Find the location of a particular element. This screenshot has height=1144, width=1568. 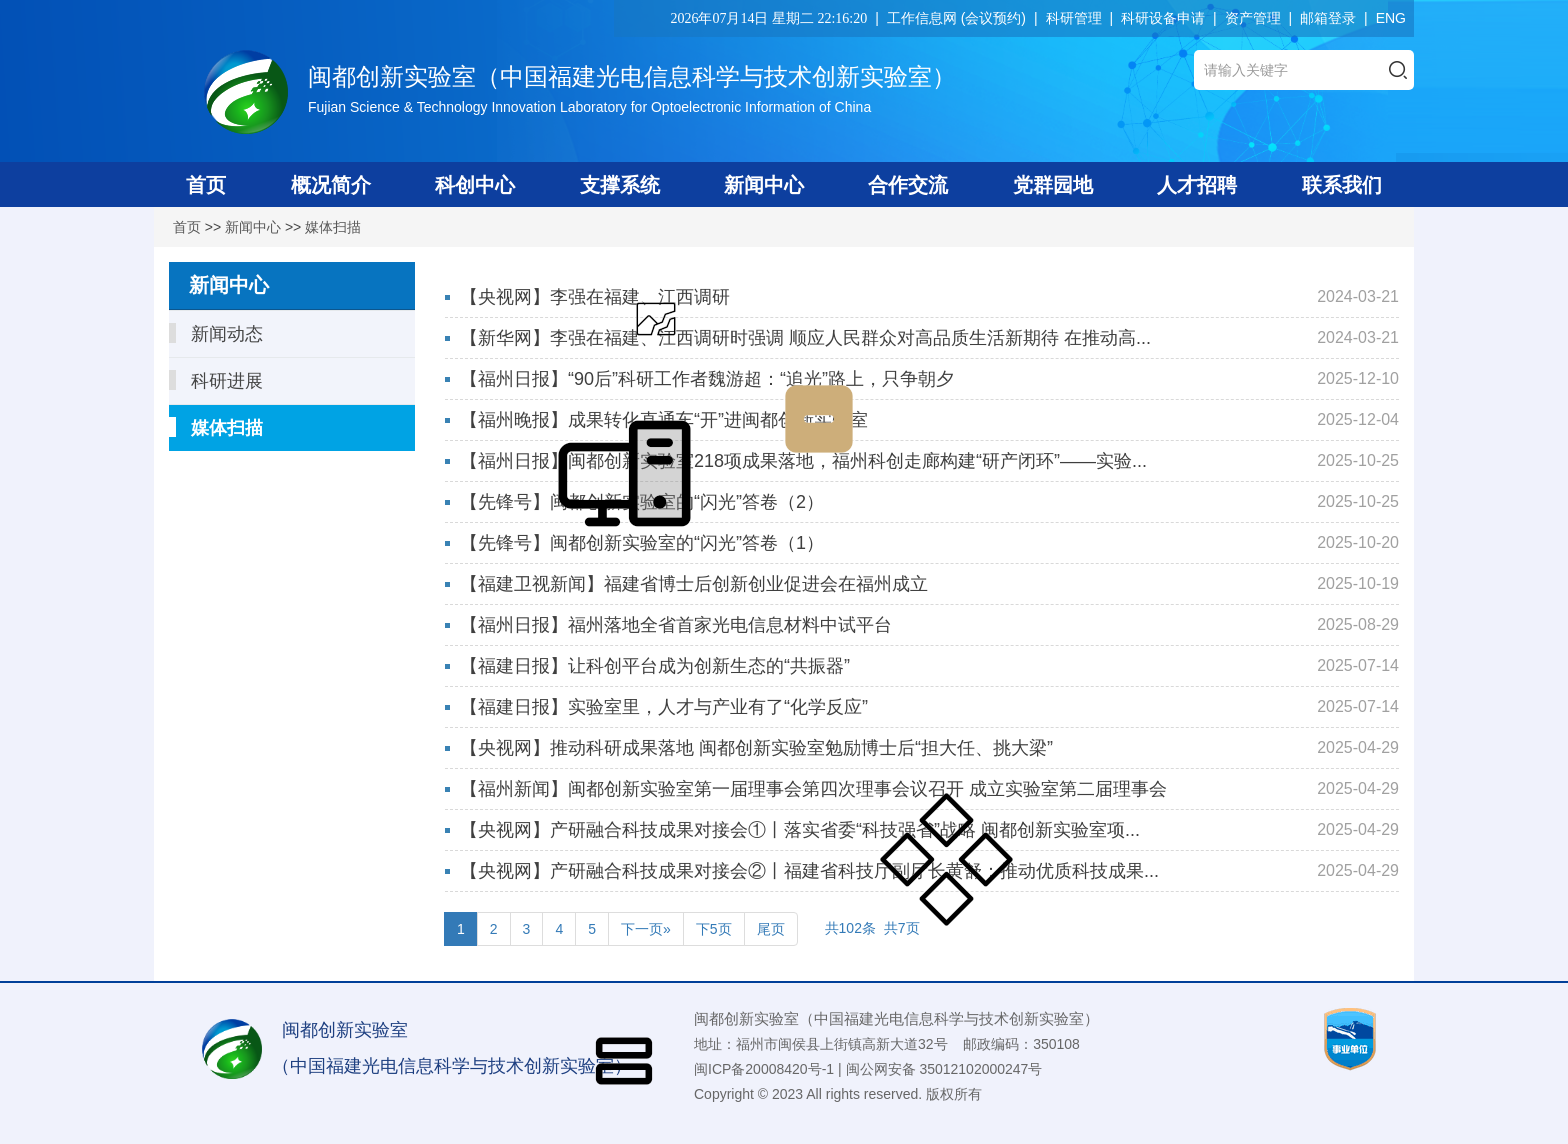

access desktop computer settings is located at coordinates (624, 473).